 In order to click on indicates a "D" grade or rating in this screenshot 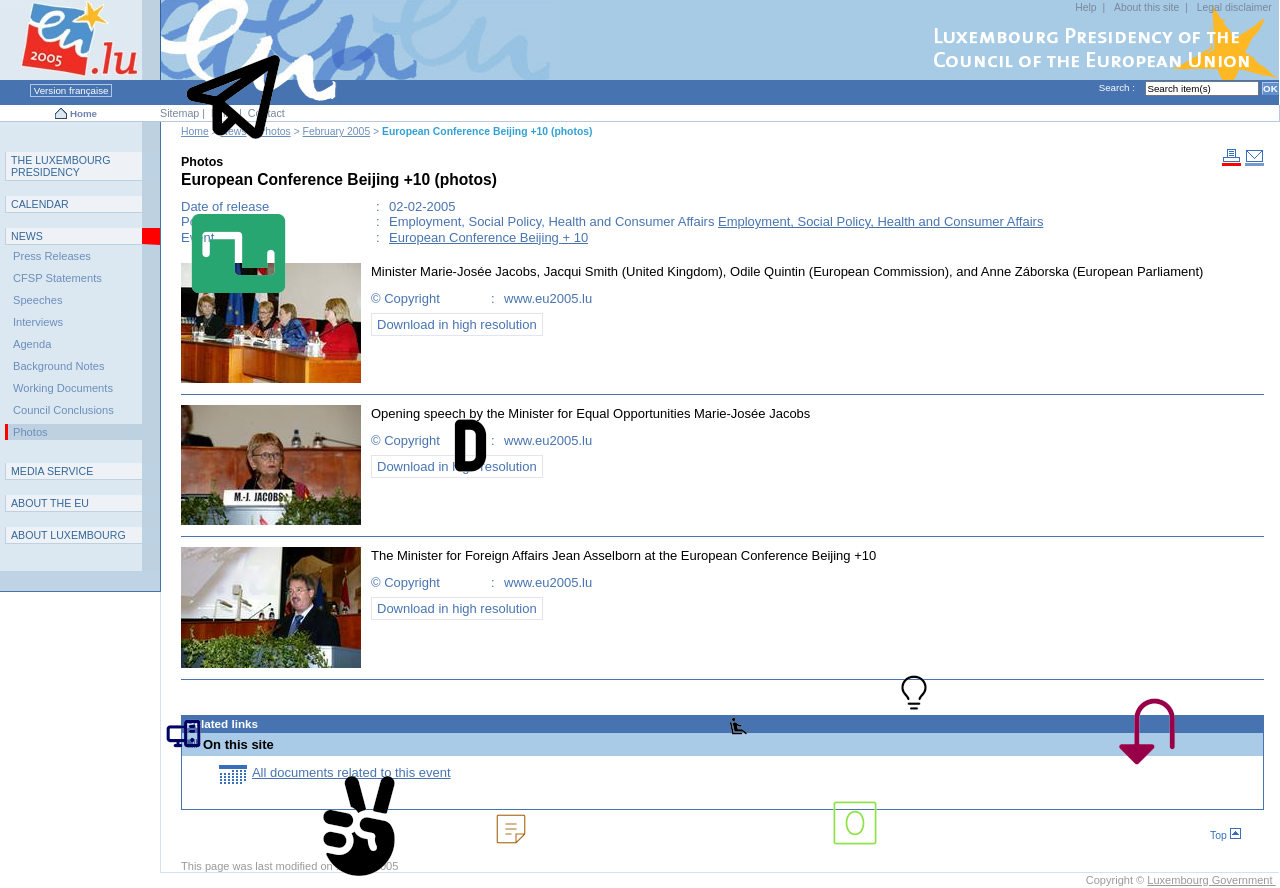, I will do `click(470, 445)`.